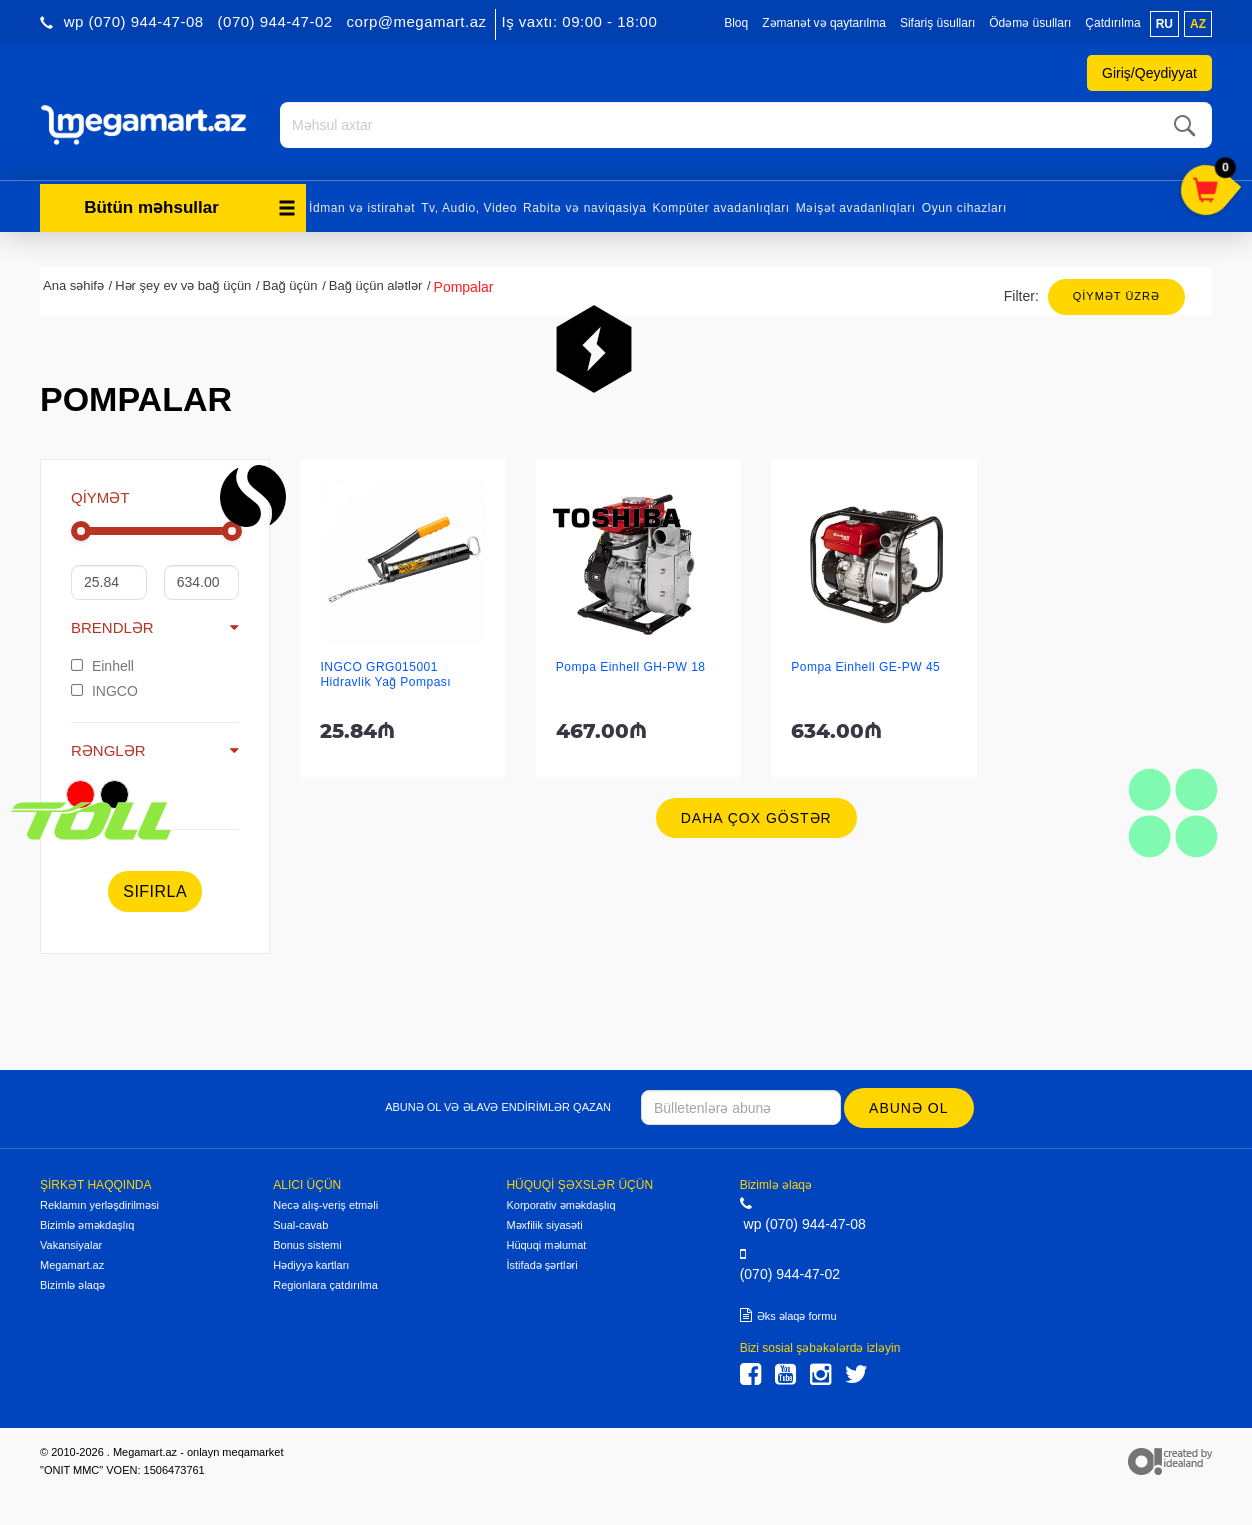 The height and width of the screenshot is (1525, 1252). Describe the element at coordinates (91, 821) in the screenshot. I see `toll group logistics company logo` at that location.